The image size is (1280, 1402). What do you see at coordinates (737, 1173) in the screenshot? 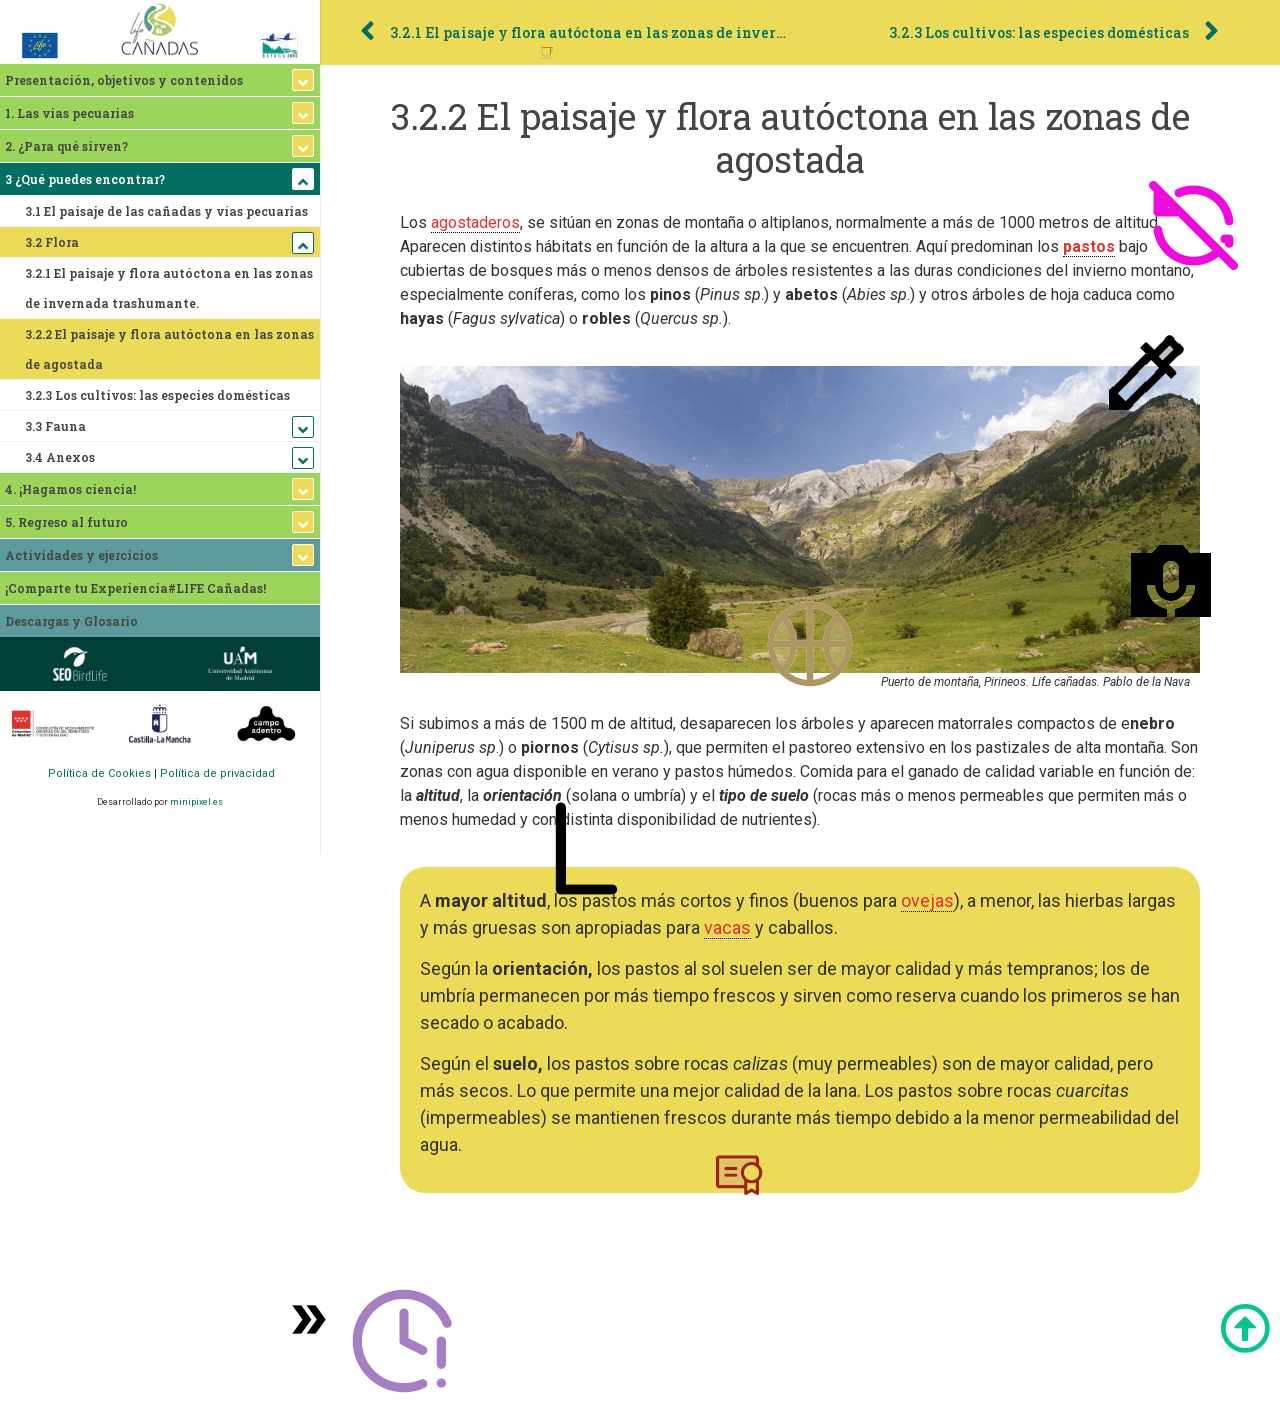
I see `view certification or credentials` at bounding box center [737, 1173].